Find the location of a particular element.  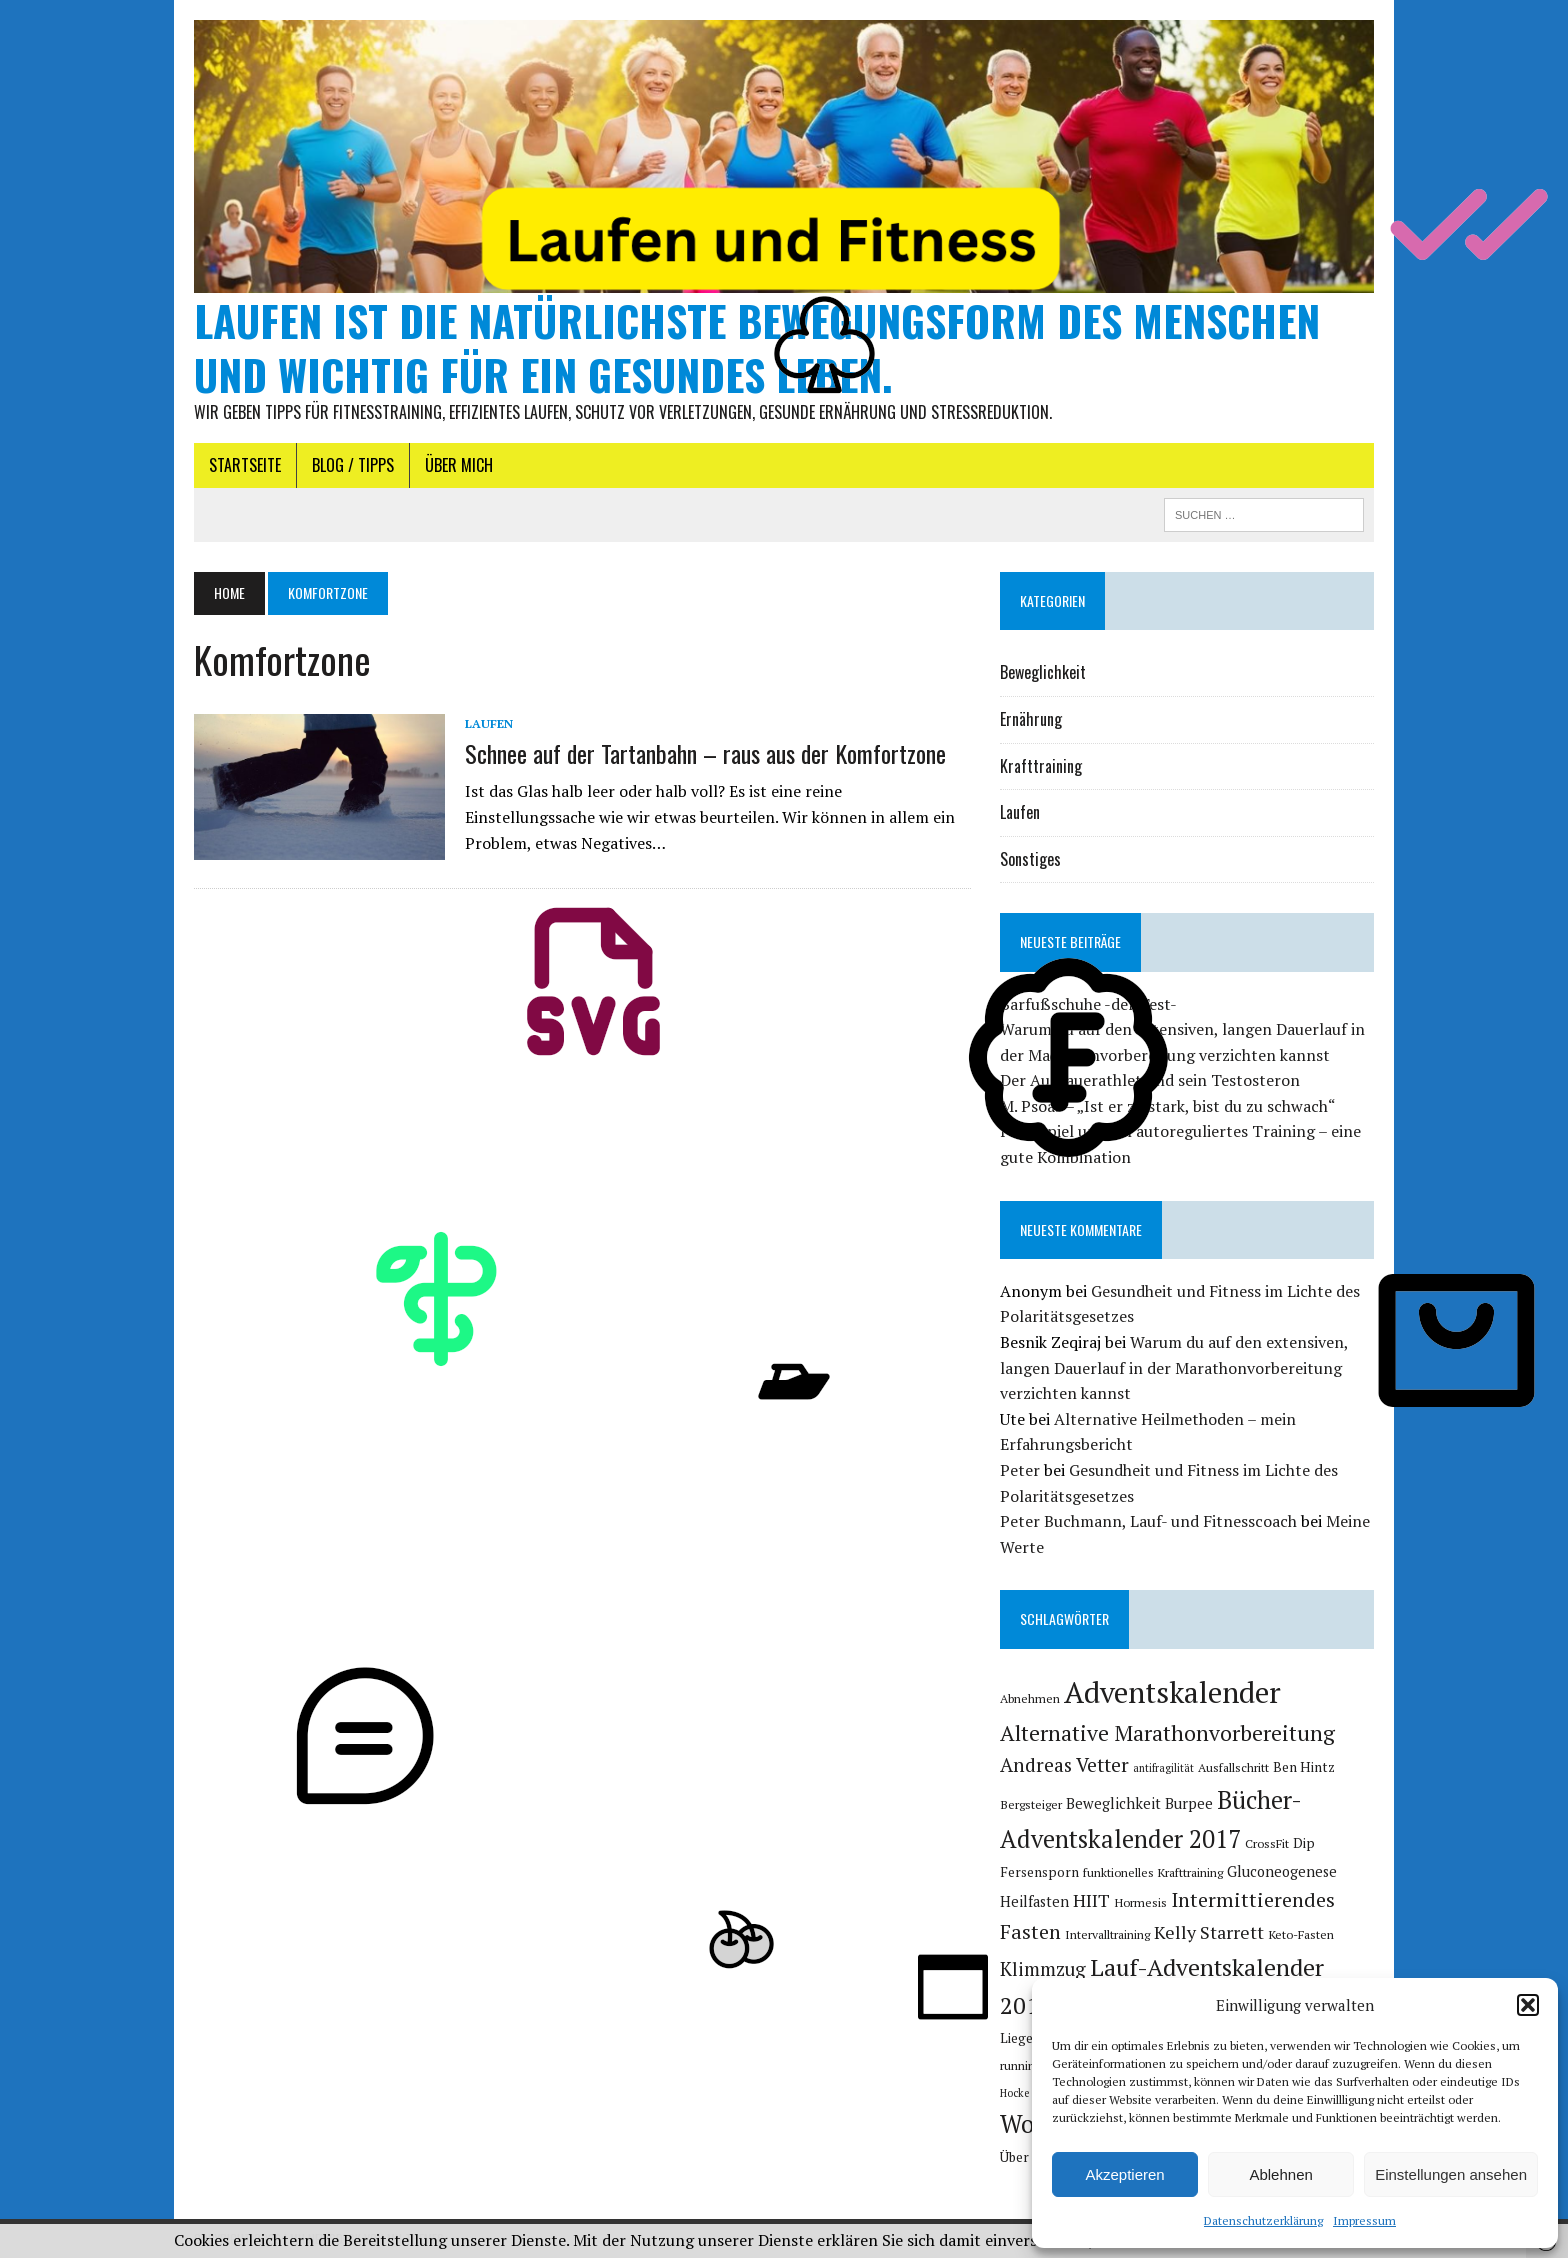

indicates clubs suit in a card game is located at coordinates (824, 346).